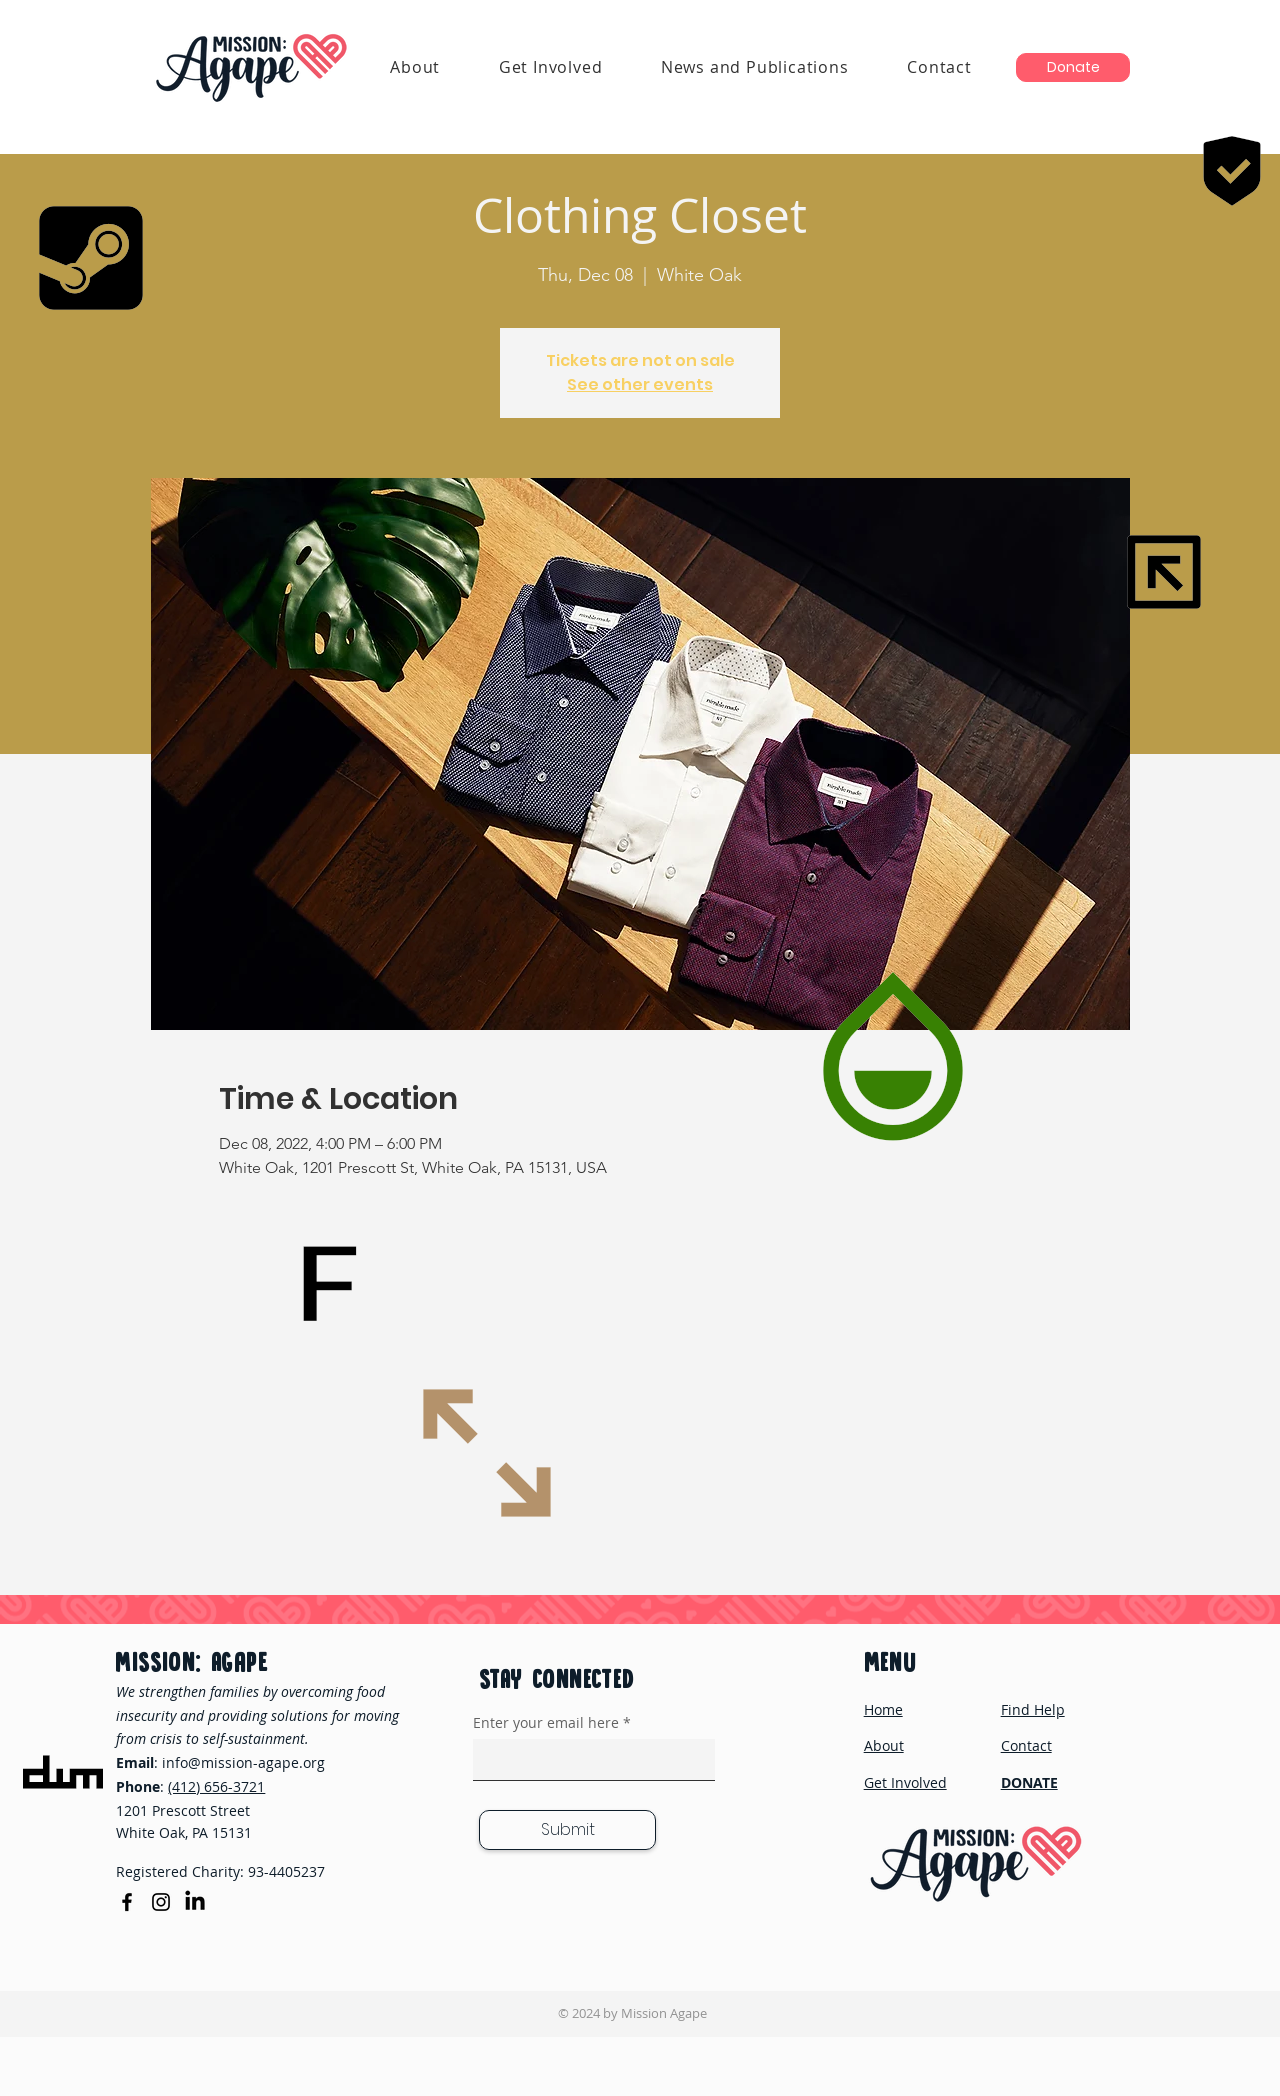 The width and height of the screenshot is (1280, 2096). What do you see at coordinates (893, 1063) in the screenshot?
I see `adjust contrast or color balance settings` at bounding box center [893, 1063].